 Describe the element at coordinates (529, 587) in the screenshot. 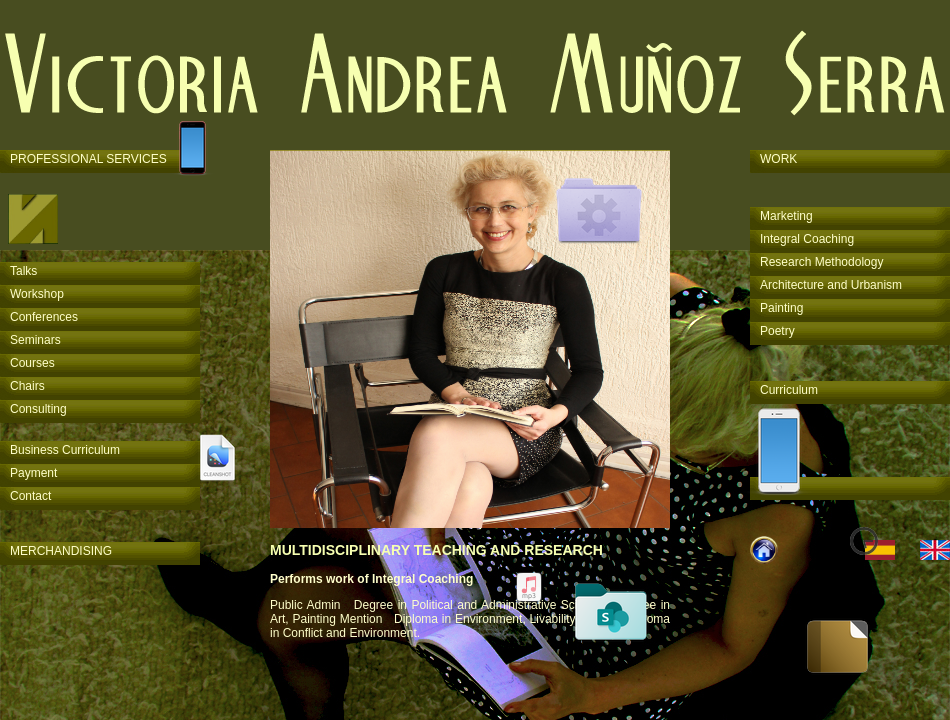

I see `an mp3 audio file` at that location.